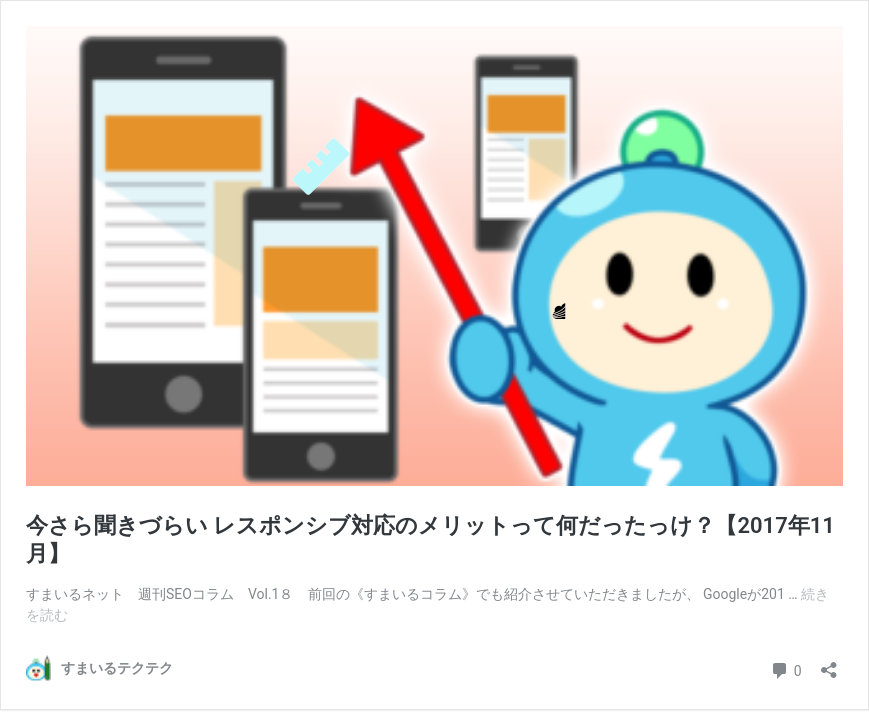 The height and width of the screenshot is (720, 869). Describe the element at coordinates (321, 165) in the screenshot. I see `access measurement or ruler tool` at that location.